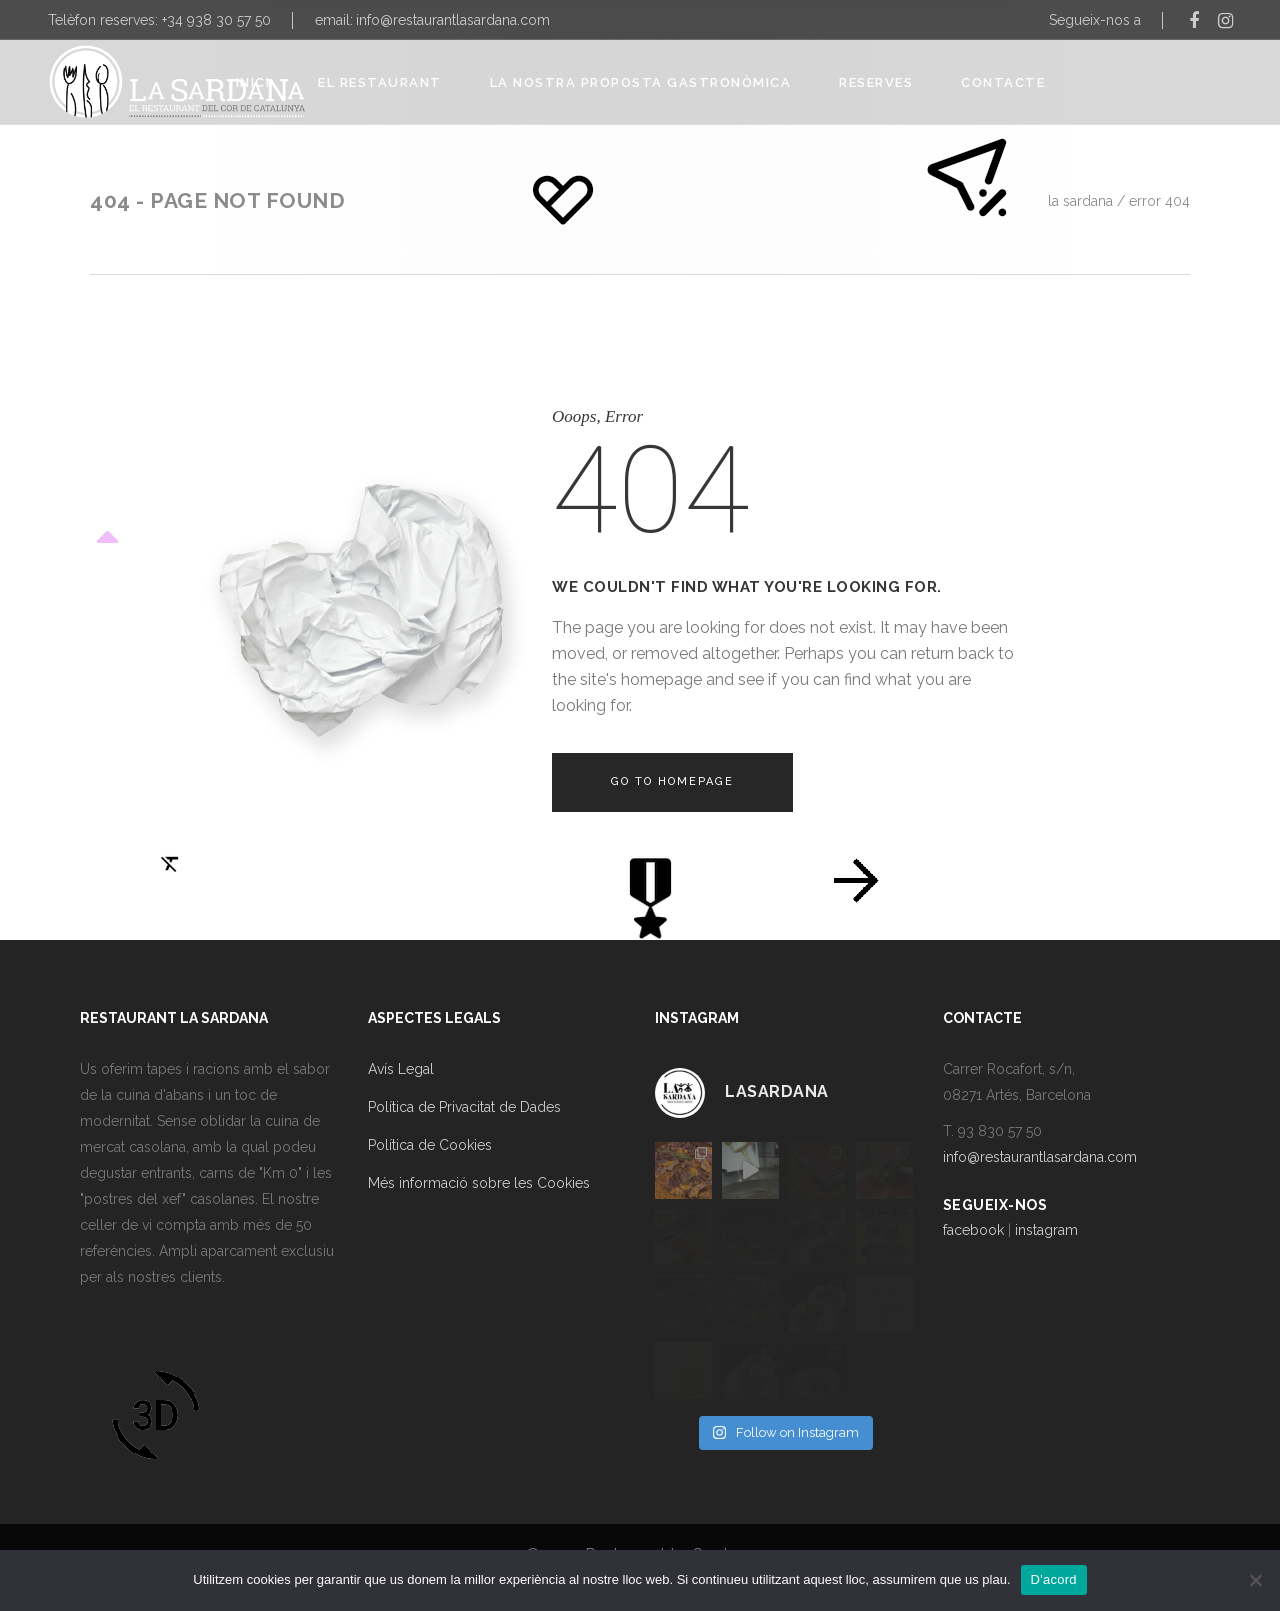  I want to click on open Google Fit app, so click(563, 199).